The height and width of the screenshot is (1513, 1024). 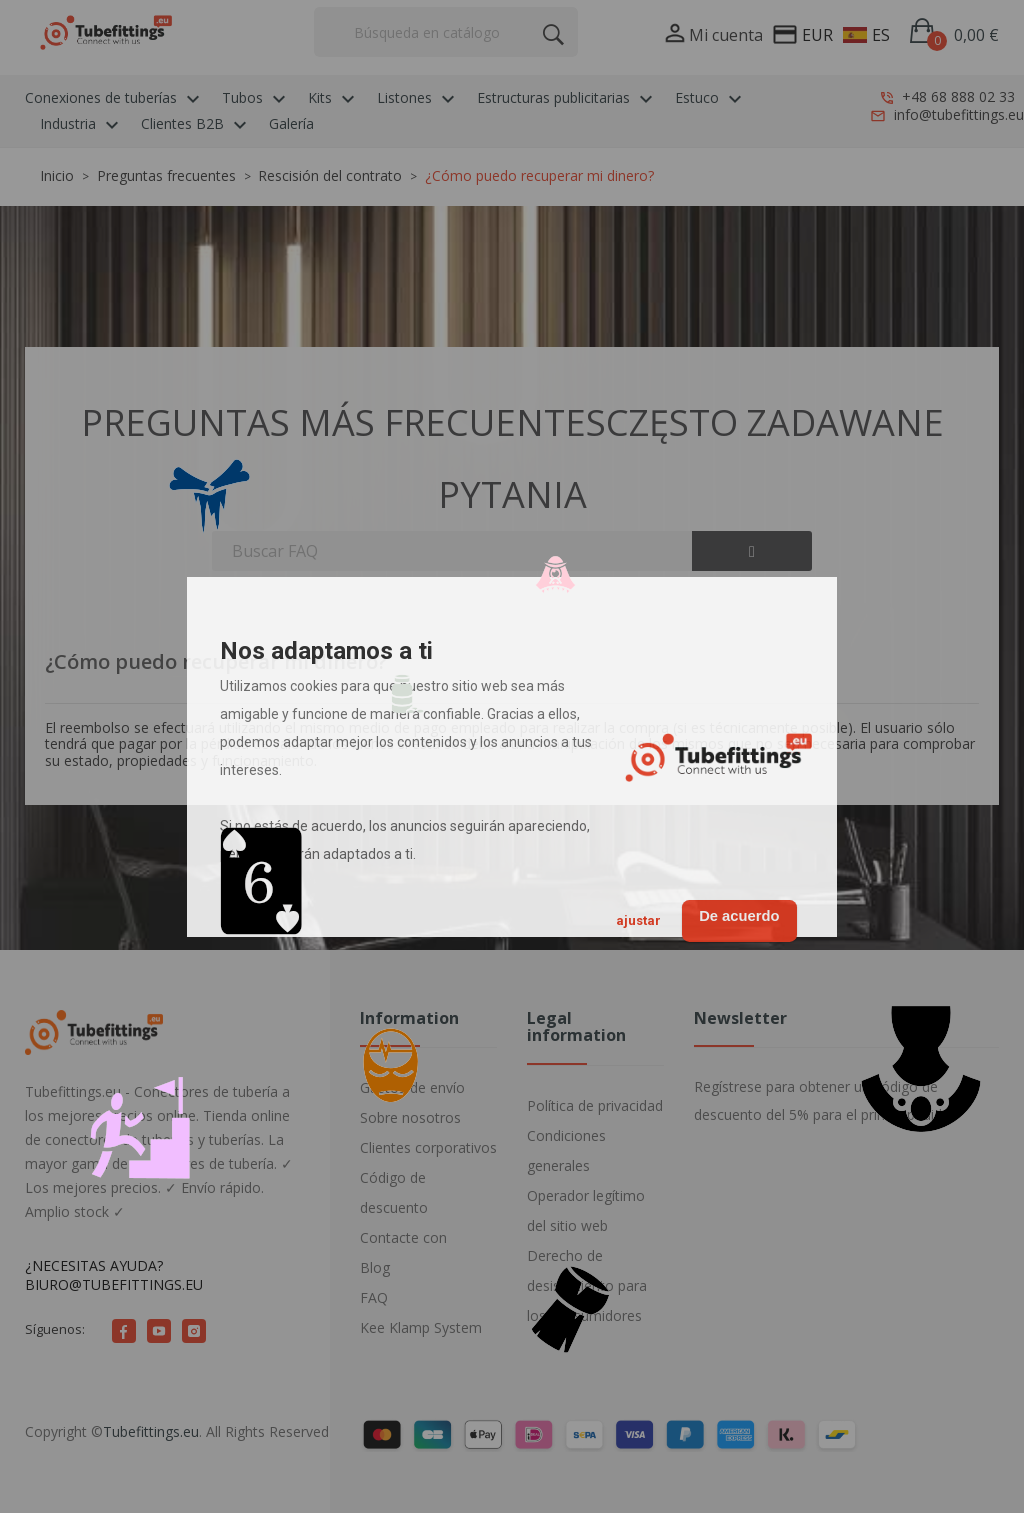 I want to click on celebrate an achievement or milestone, so click(x=570, y=1309).